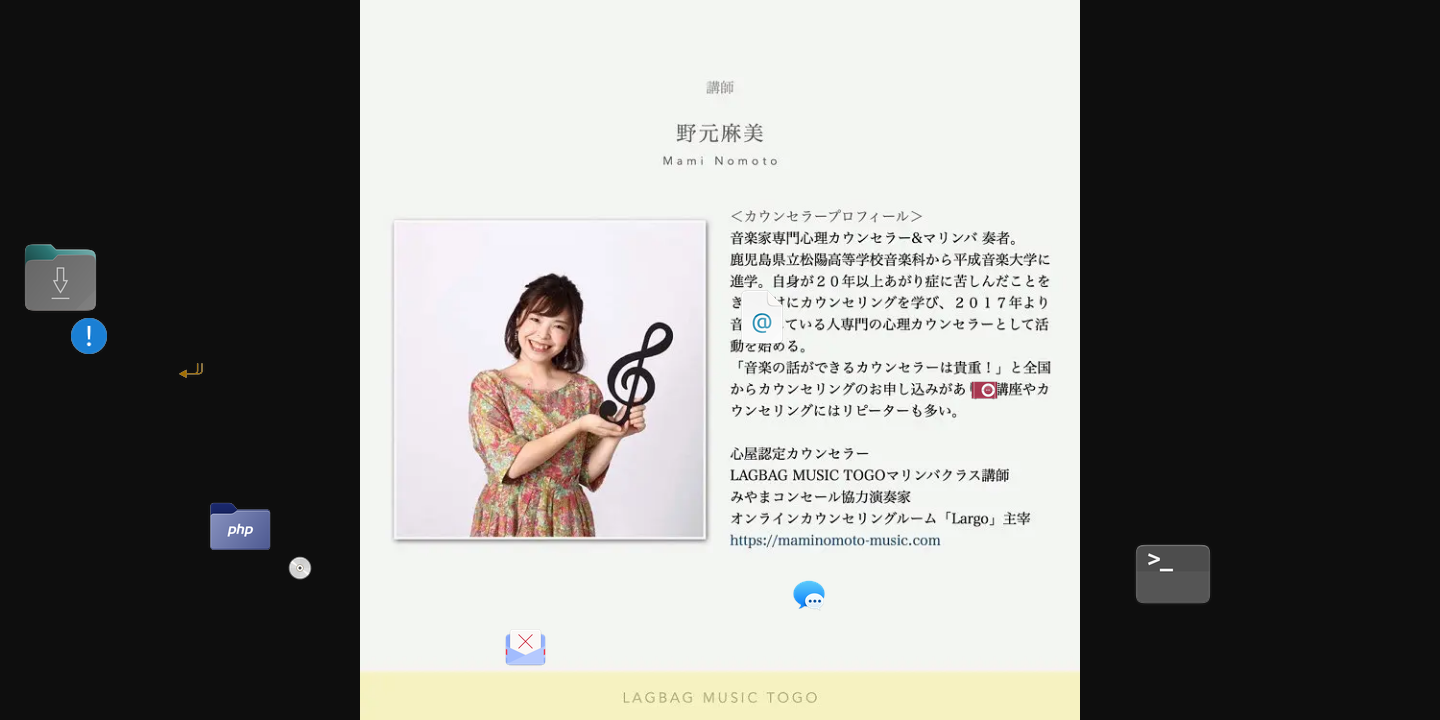 This screenshot has width=1440, height=720. Describe the element at coordinates (240, 528) in the screenshot. I see `open folder containing php files` at that location.